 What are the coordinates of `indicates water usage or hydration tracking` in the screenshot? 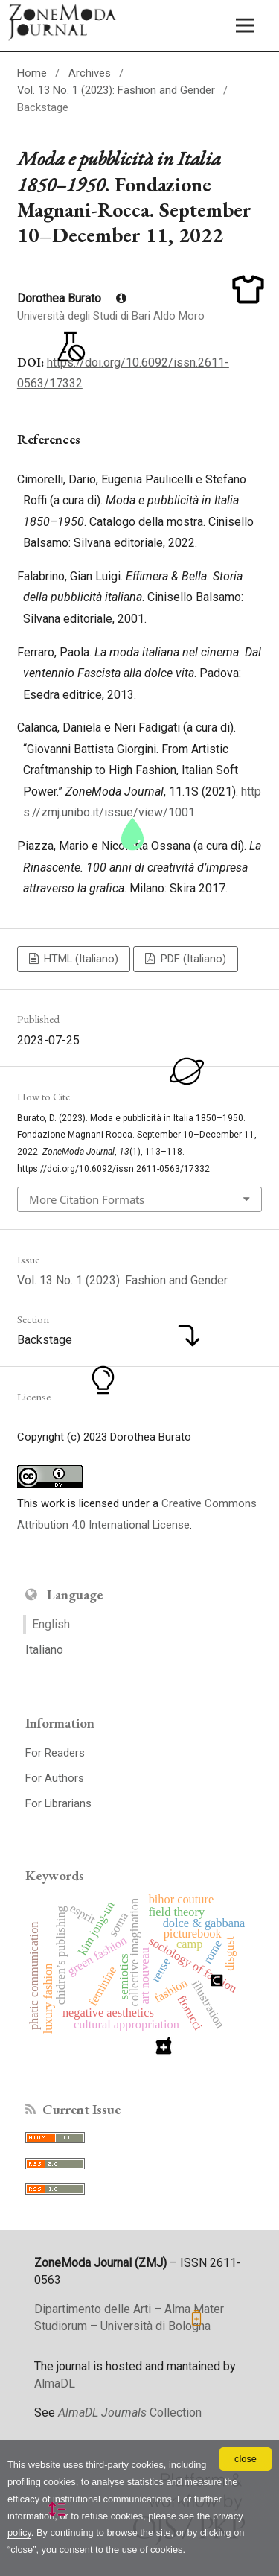 It's located at (132, 834).